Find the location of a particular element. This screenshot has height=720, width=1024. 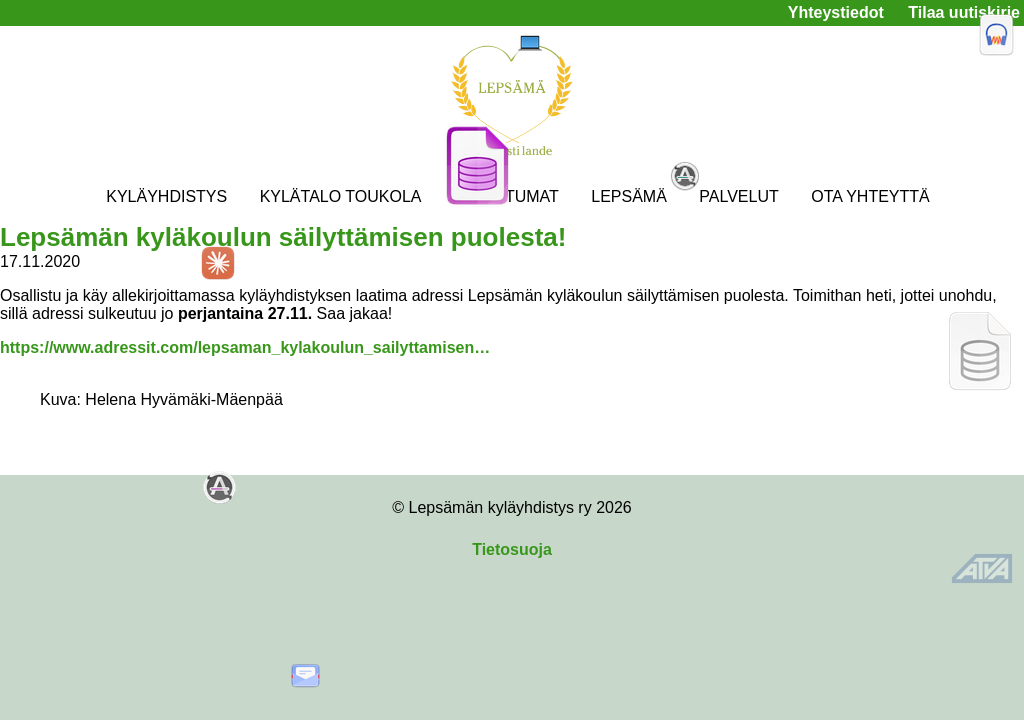

open the Claude AI assistant app is located at coordinates (218, 263).